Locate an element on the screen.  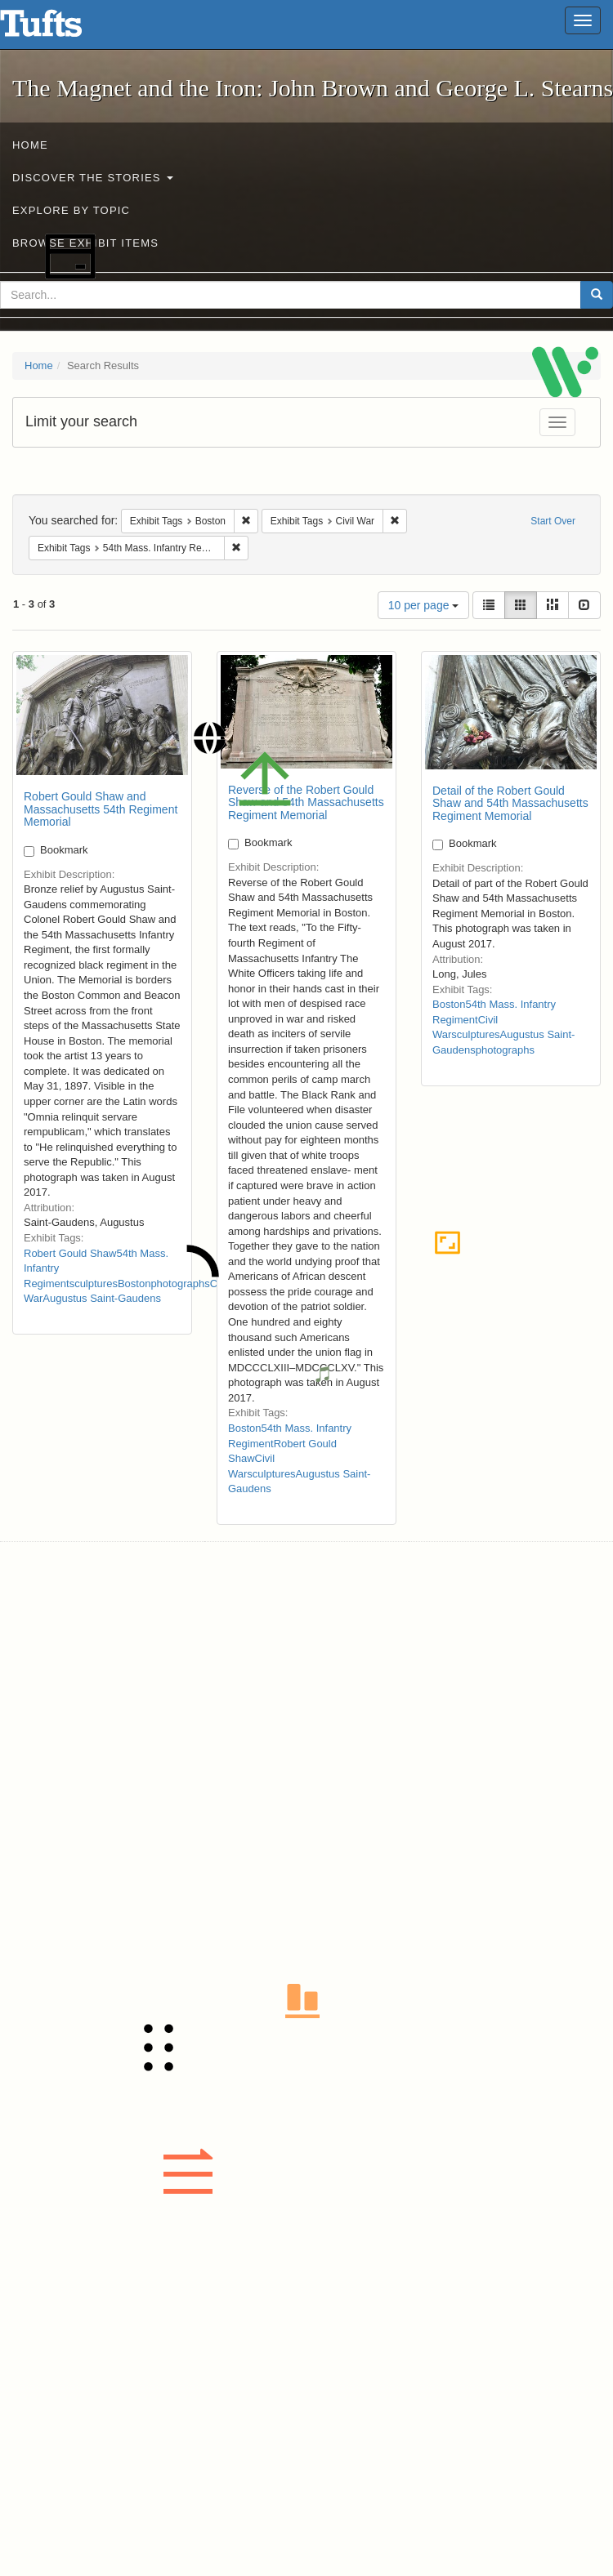
drag to reorder this item is located at coordinates (159, 2048).